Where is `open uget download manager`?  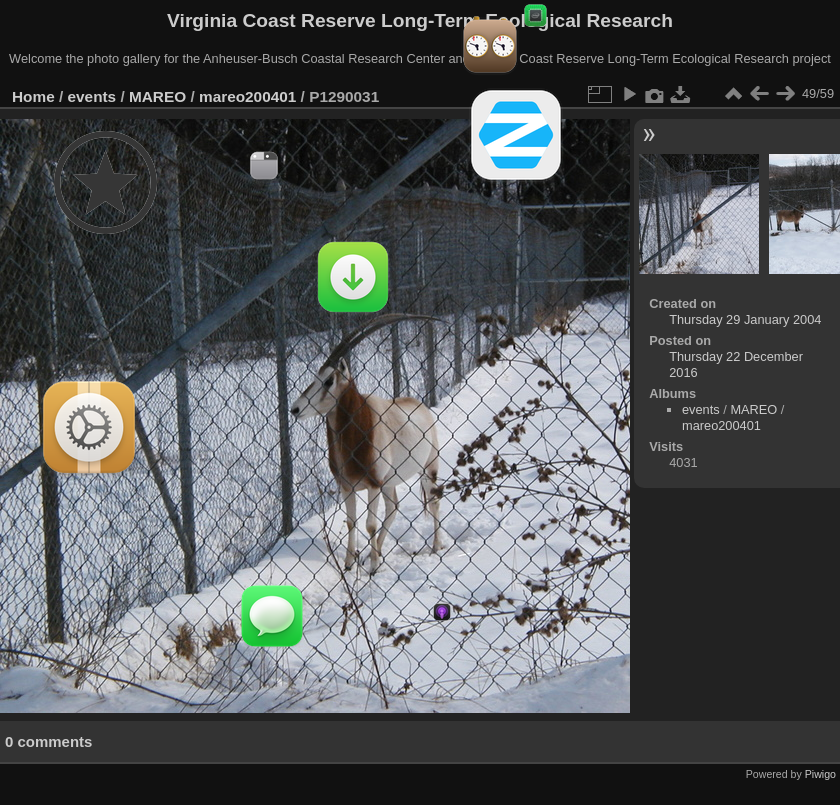
open uget download manager is located at coordinates (353, 277).